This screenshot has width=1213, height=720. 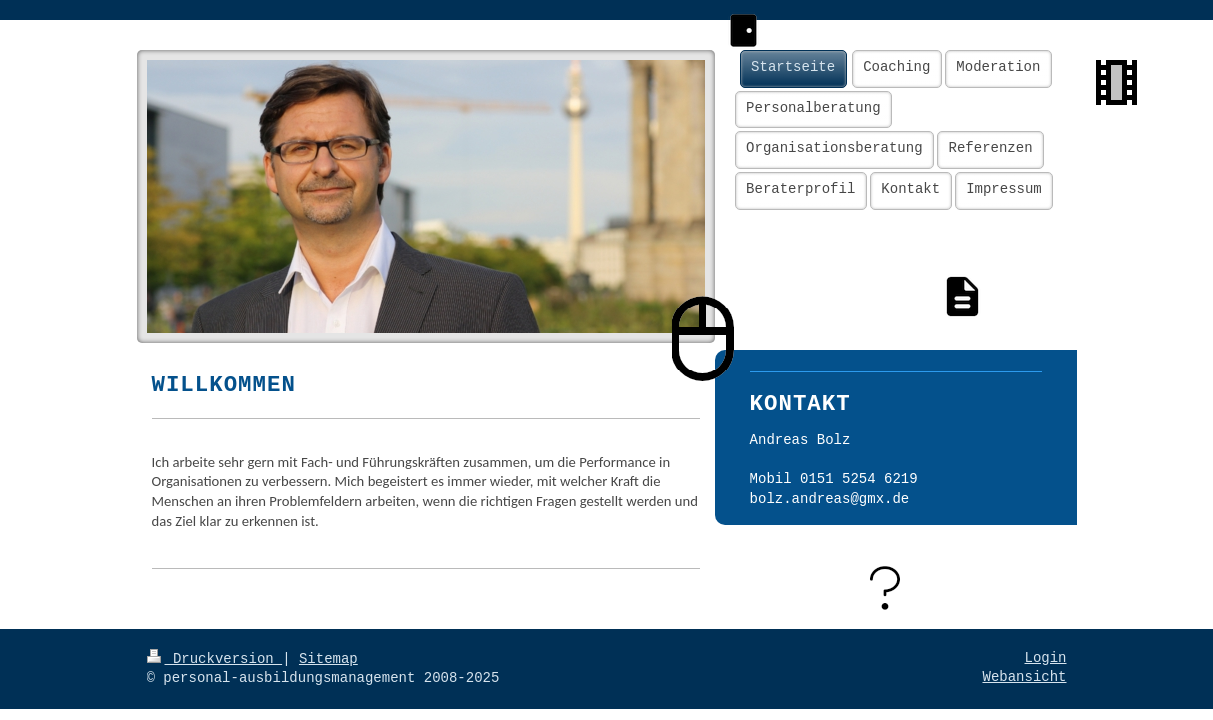 What do you see at coordinates (702, 338) in the screenshot?
I see `mouse input device settings` at bounding box center [702, 338].